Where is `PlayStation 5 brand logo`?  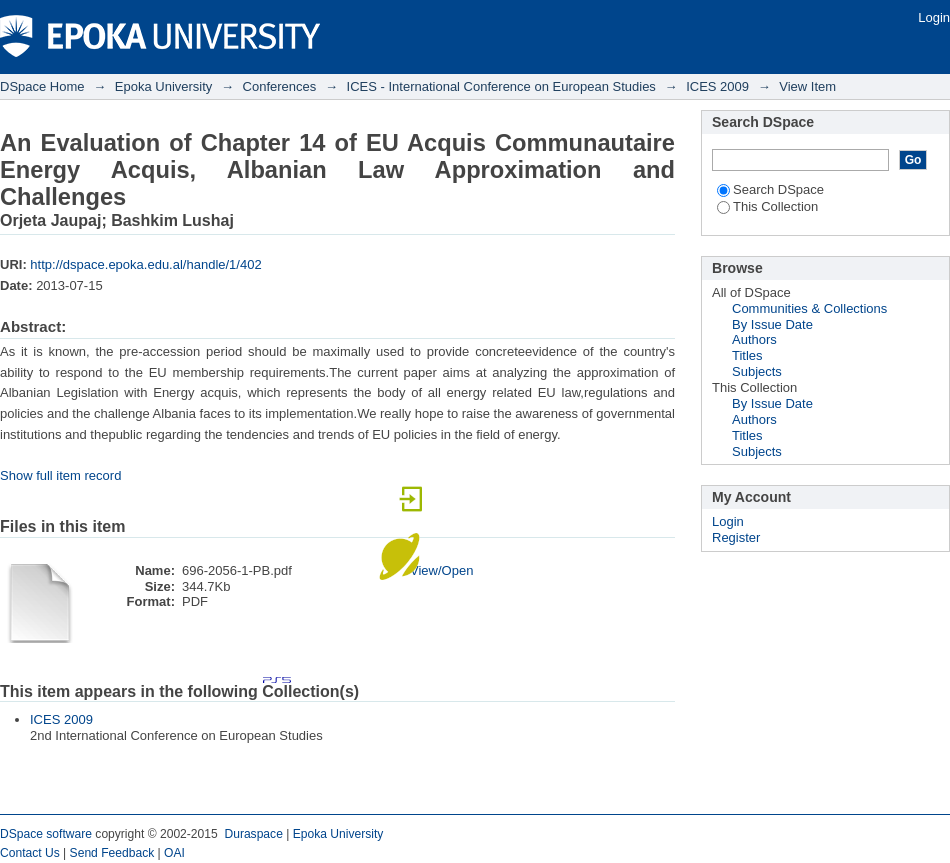 PlayStation 5 brand logo is located at coordinates (277, 680).